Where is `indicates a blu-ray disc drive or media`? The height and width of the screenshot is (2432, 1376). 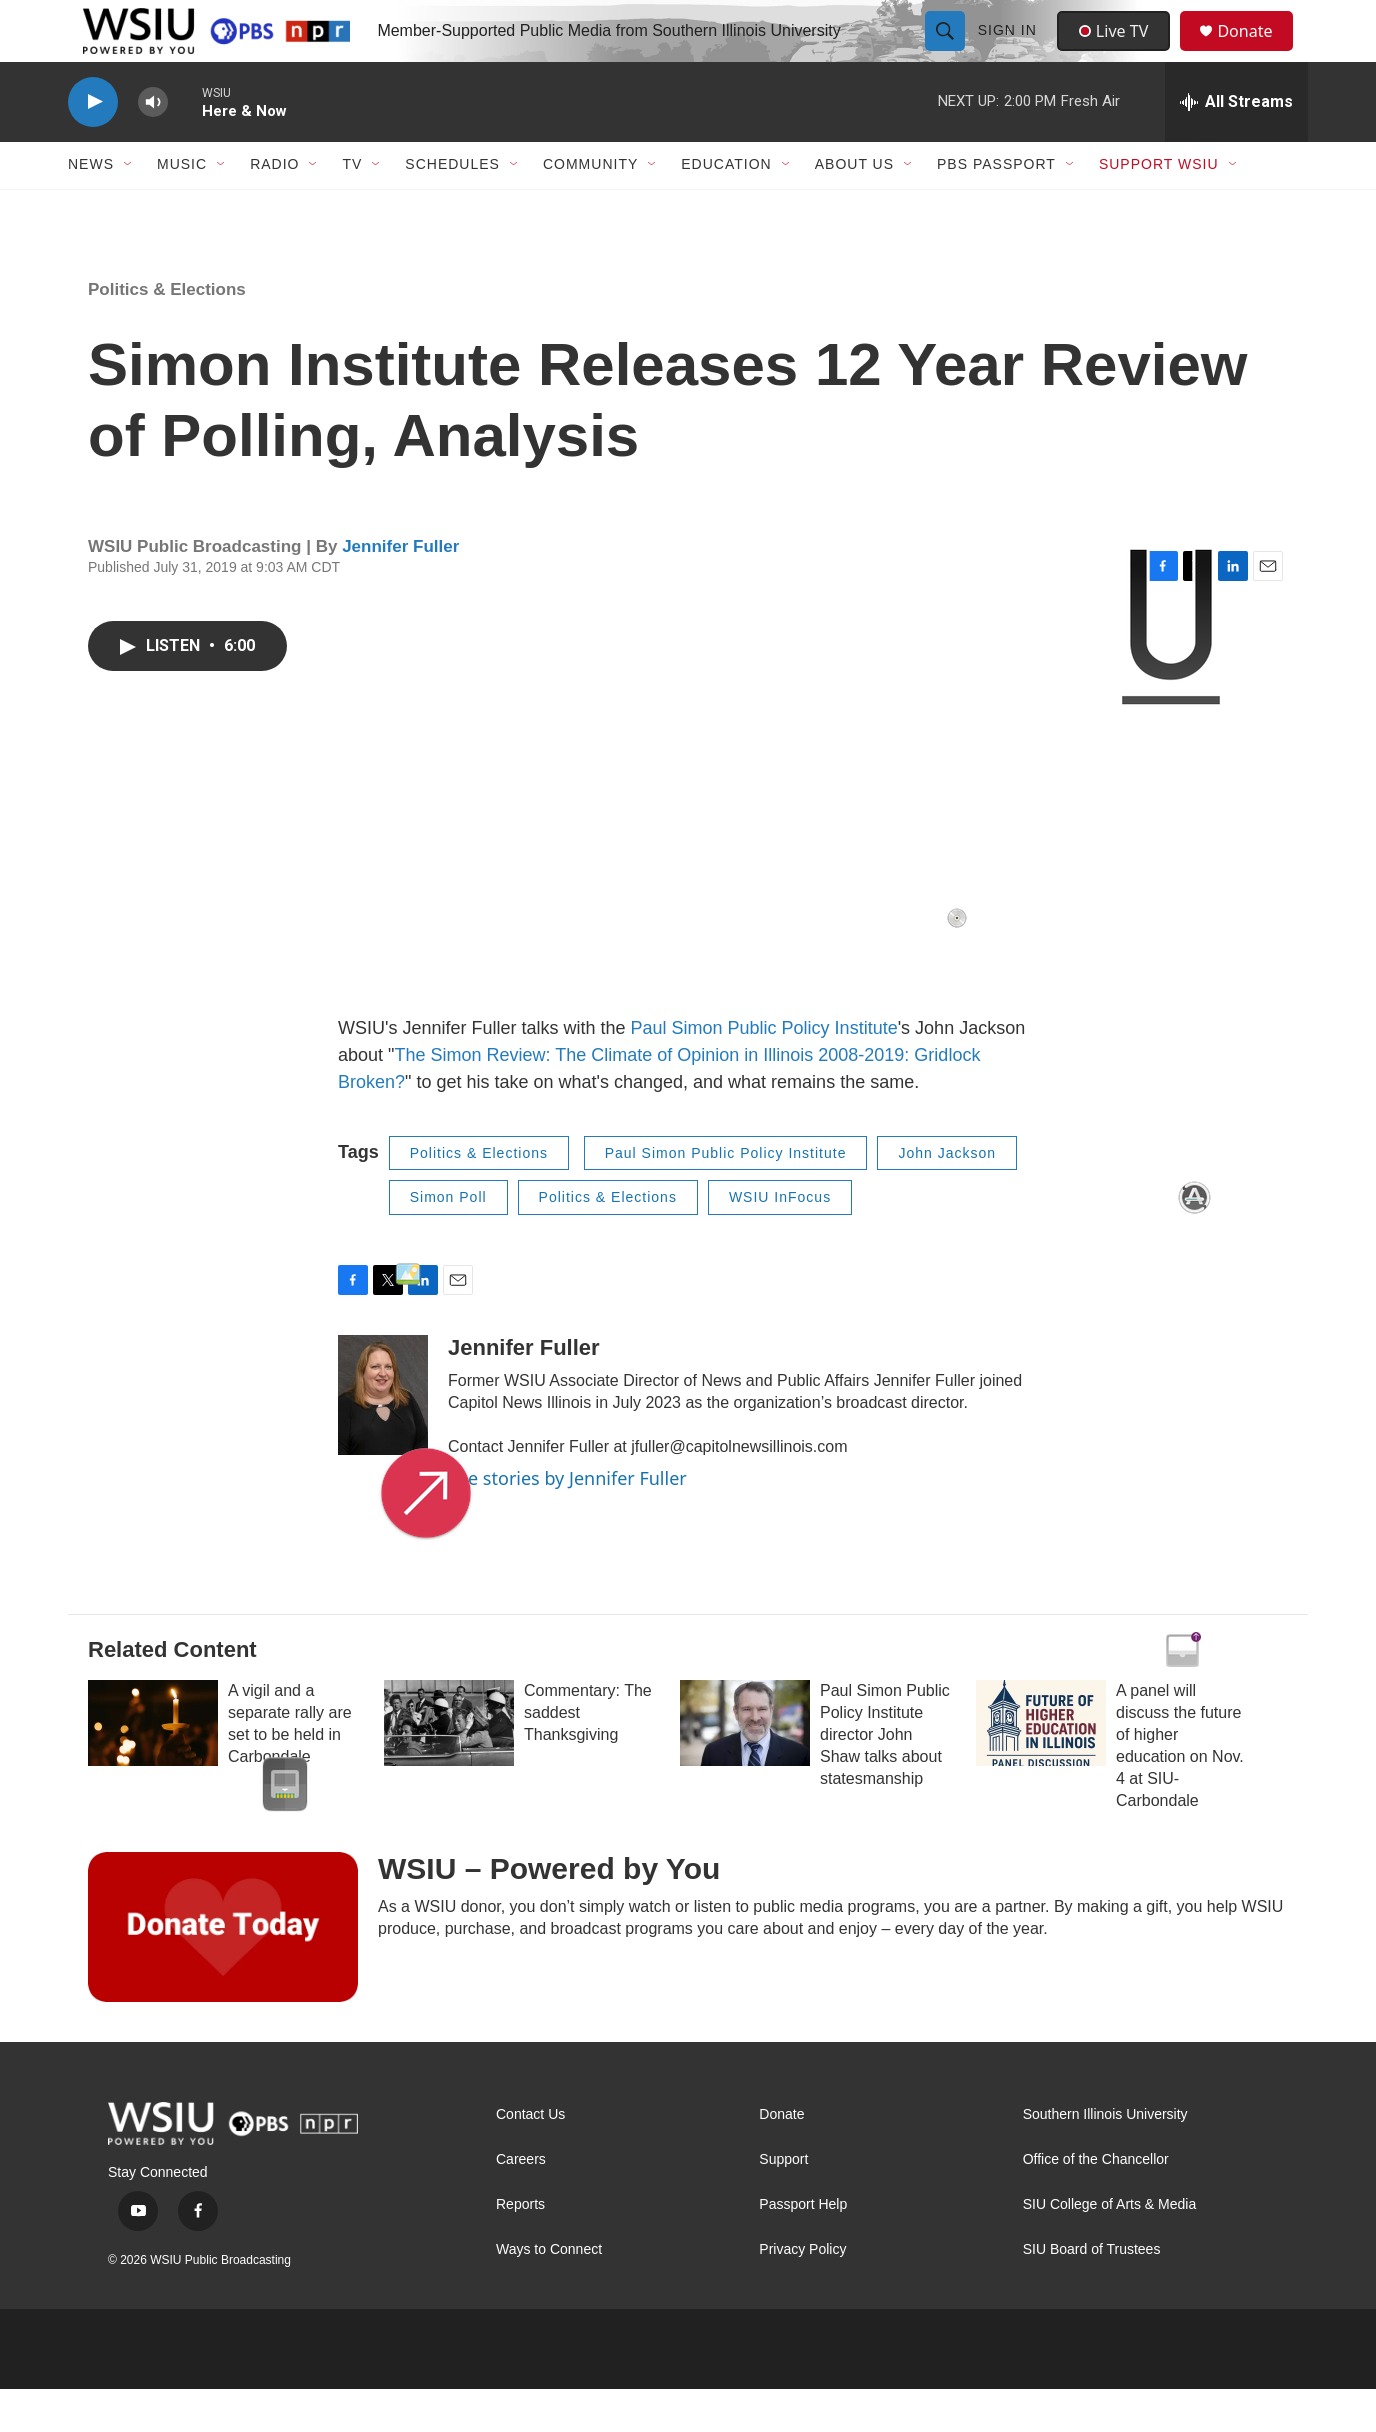
indicates a blu-ray disc drive or media is located at coordinates (957, 918).